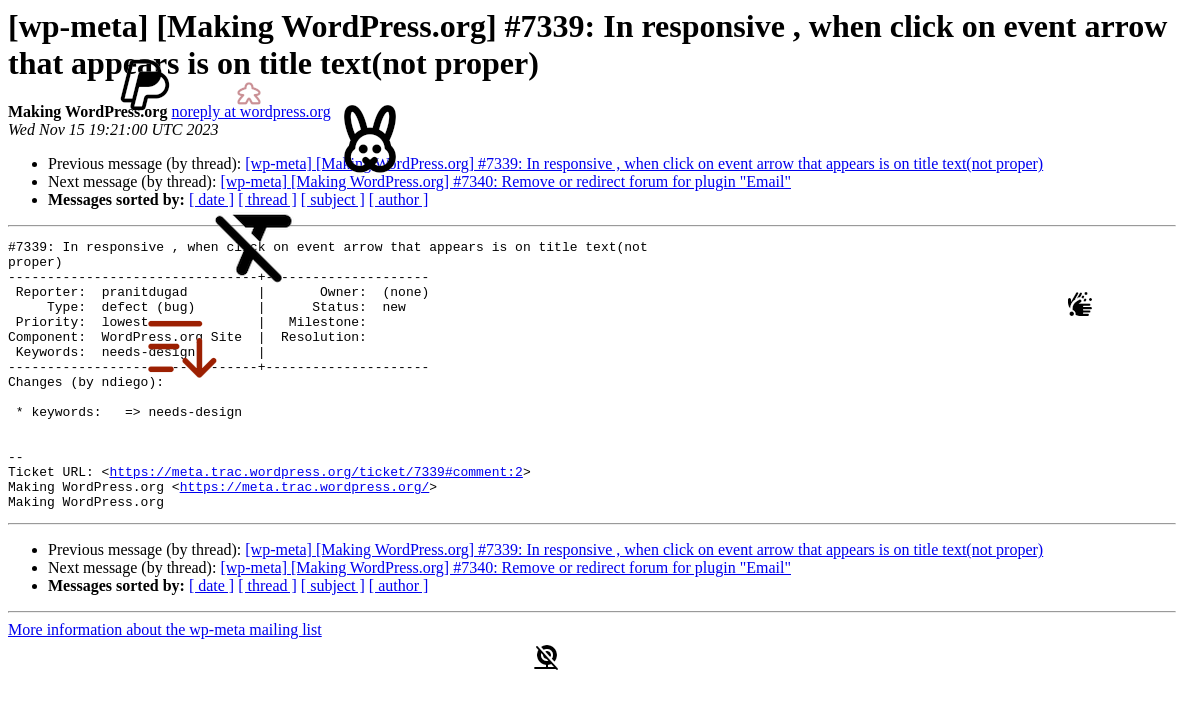  I want to click on access pet or animal-related features, so click(370, 140).